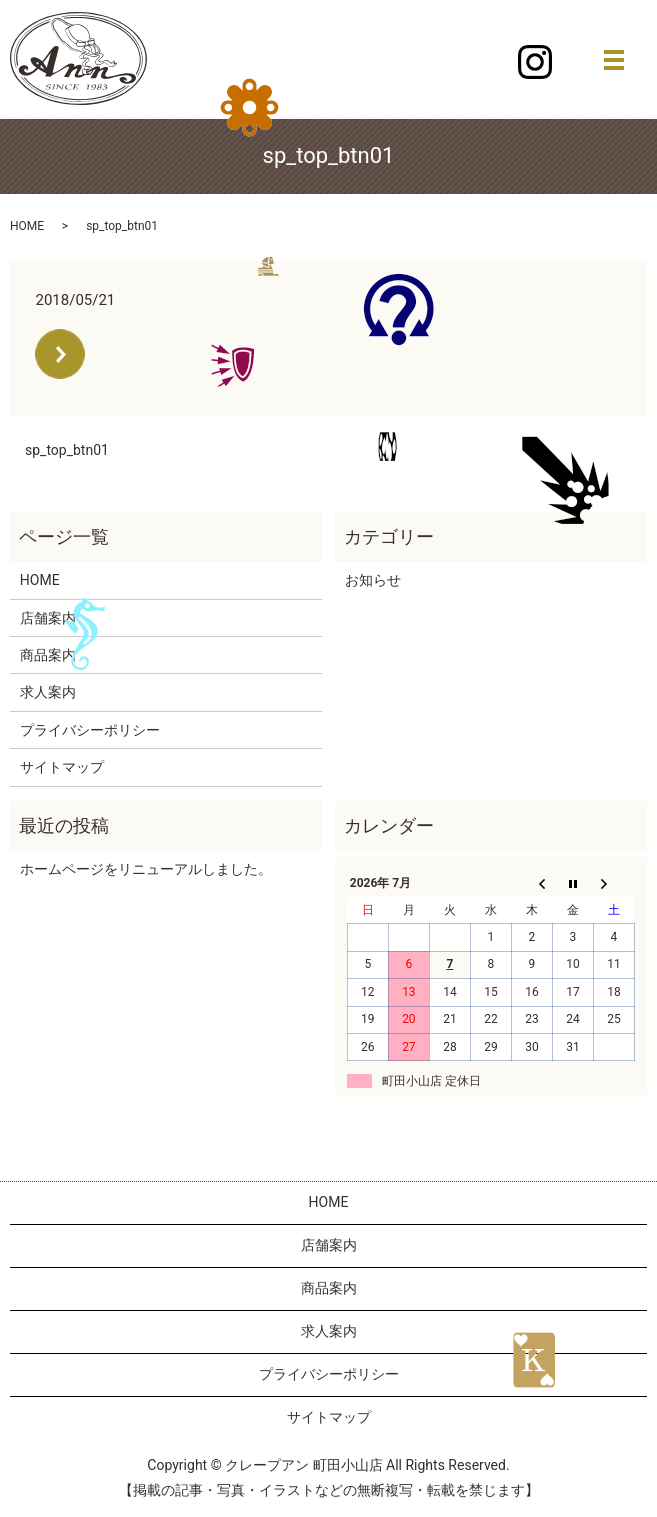  What do you see at coordinates (398, 309) in the screenshot?
I see `indicates unknown or uncertain status` at bounding box center [398, 309].